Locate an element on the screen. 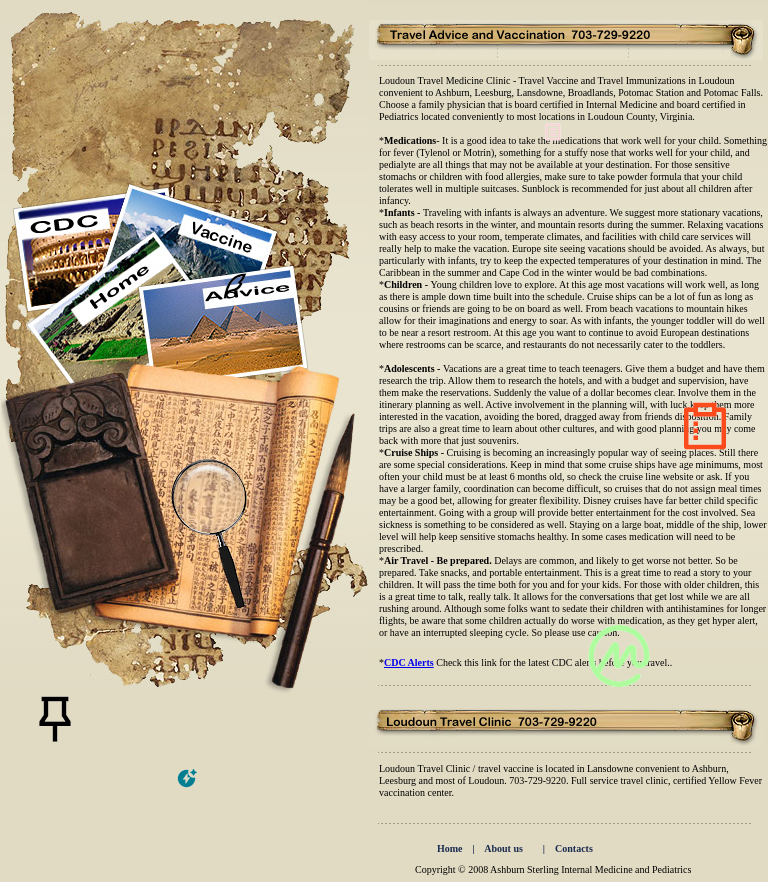 This screenshot has width=768, height=882. AI-powered DVD or media processing is located at coordinates (186, 778).